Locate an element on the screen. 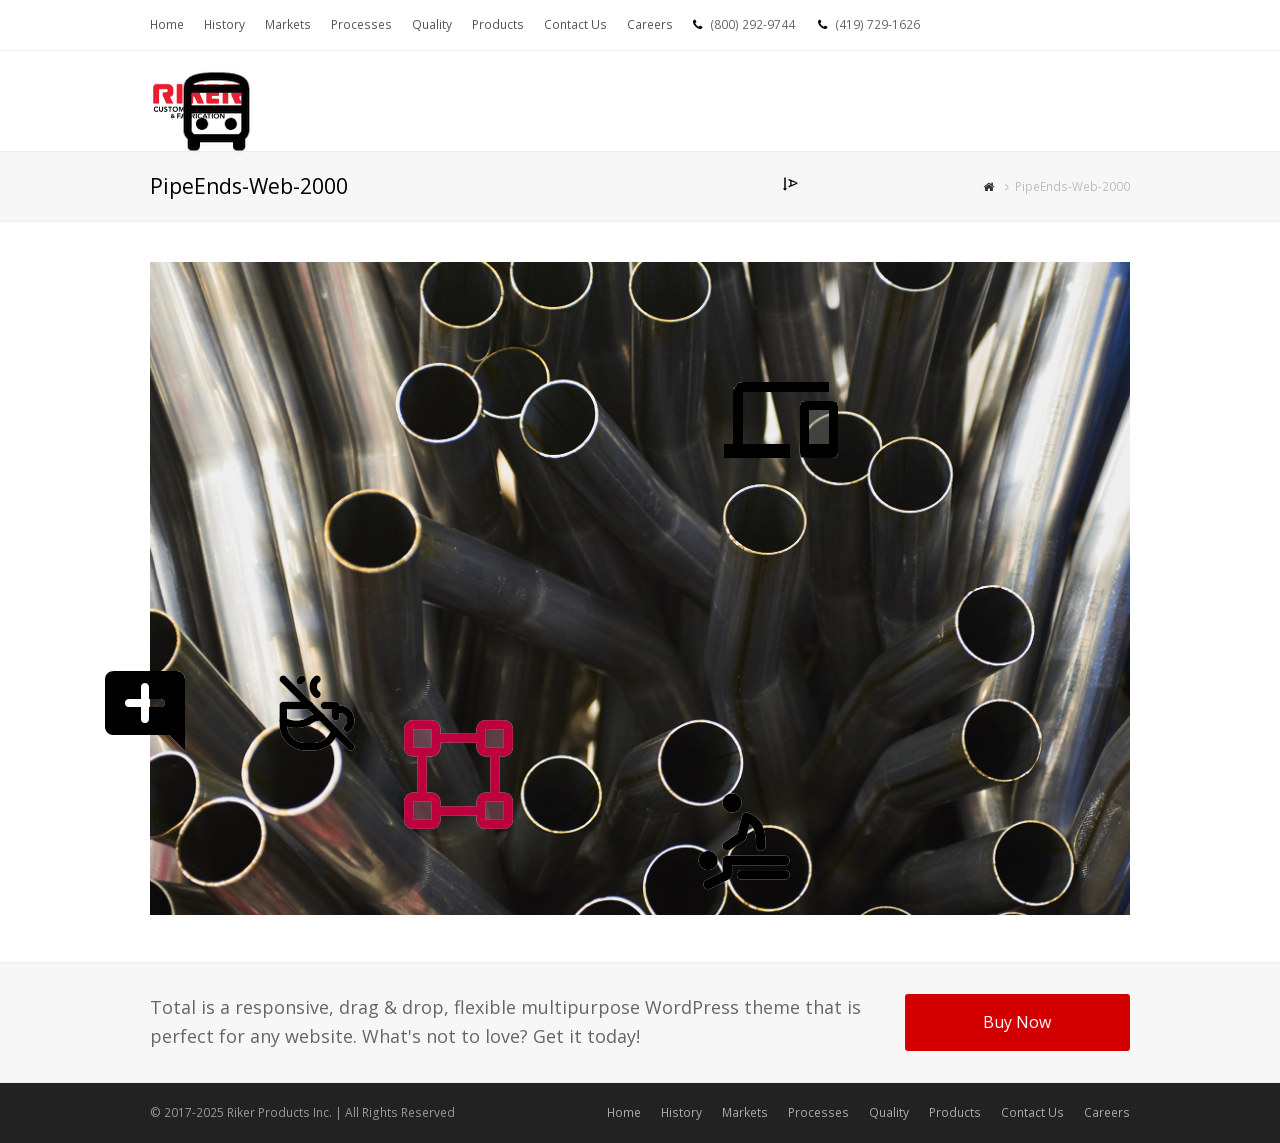 This screenshot has height=1143, width=1280. add a new comment is located at coordinates (145, 711).